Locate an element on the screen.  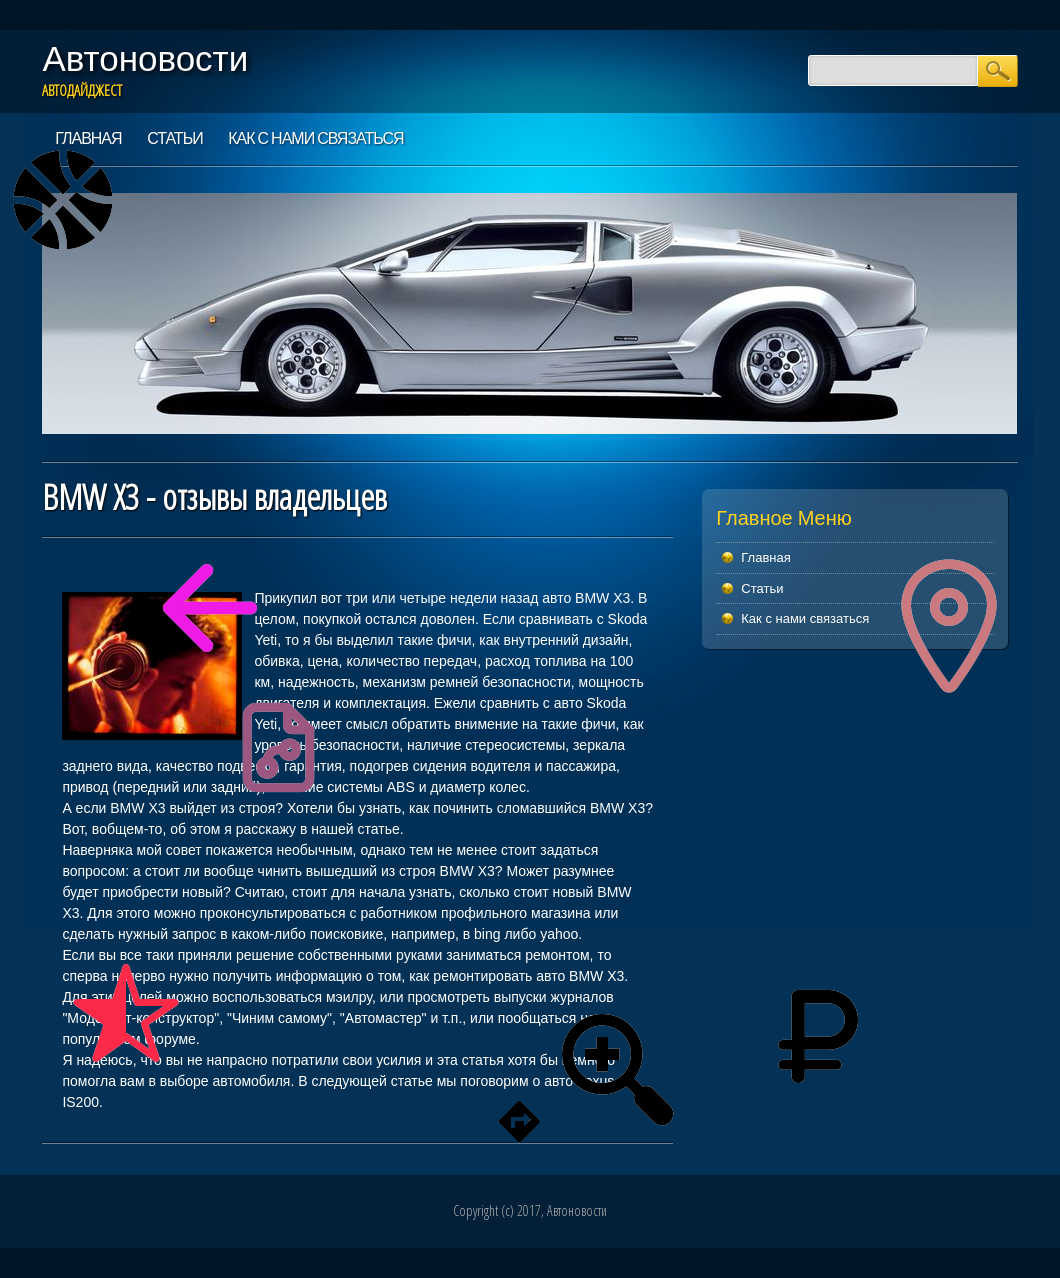
view current location on map is located at coordinates (949, 626).